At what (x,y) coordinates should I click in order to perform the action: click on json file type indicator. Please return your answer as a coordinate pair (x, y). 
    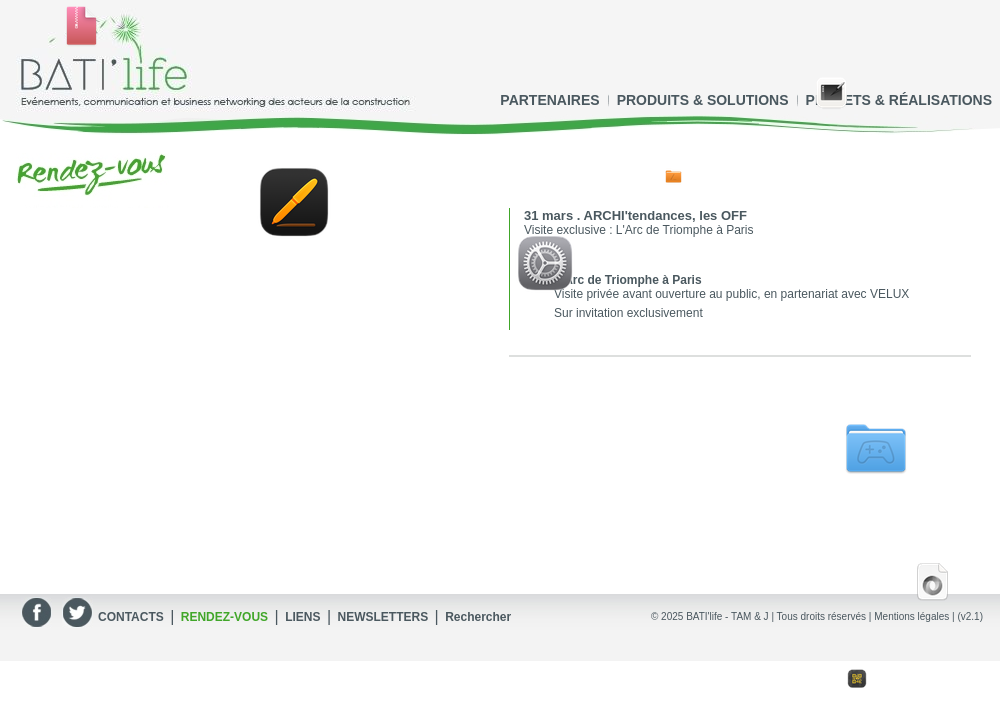
    Looking at the image, I should click on (932, 581).